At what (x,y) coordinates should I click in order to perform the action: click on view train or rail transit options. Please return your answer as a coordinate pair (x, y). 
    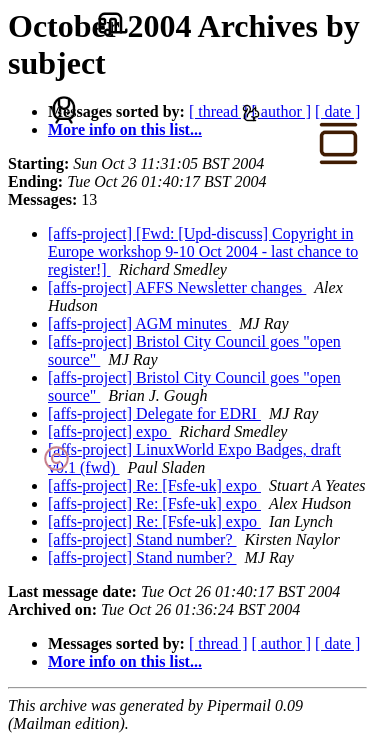
    Looking at the image, I should click on (64, 110).